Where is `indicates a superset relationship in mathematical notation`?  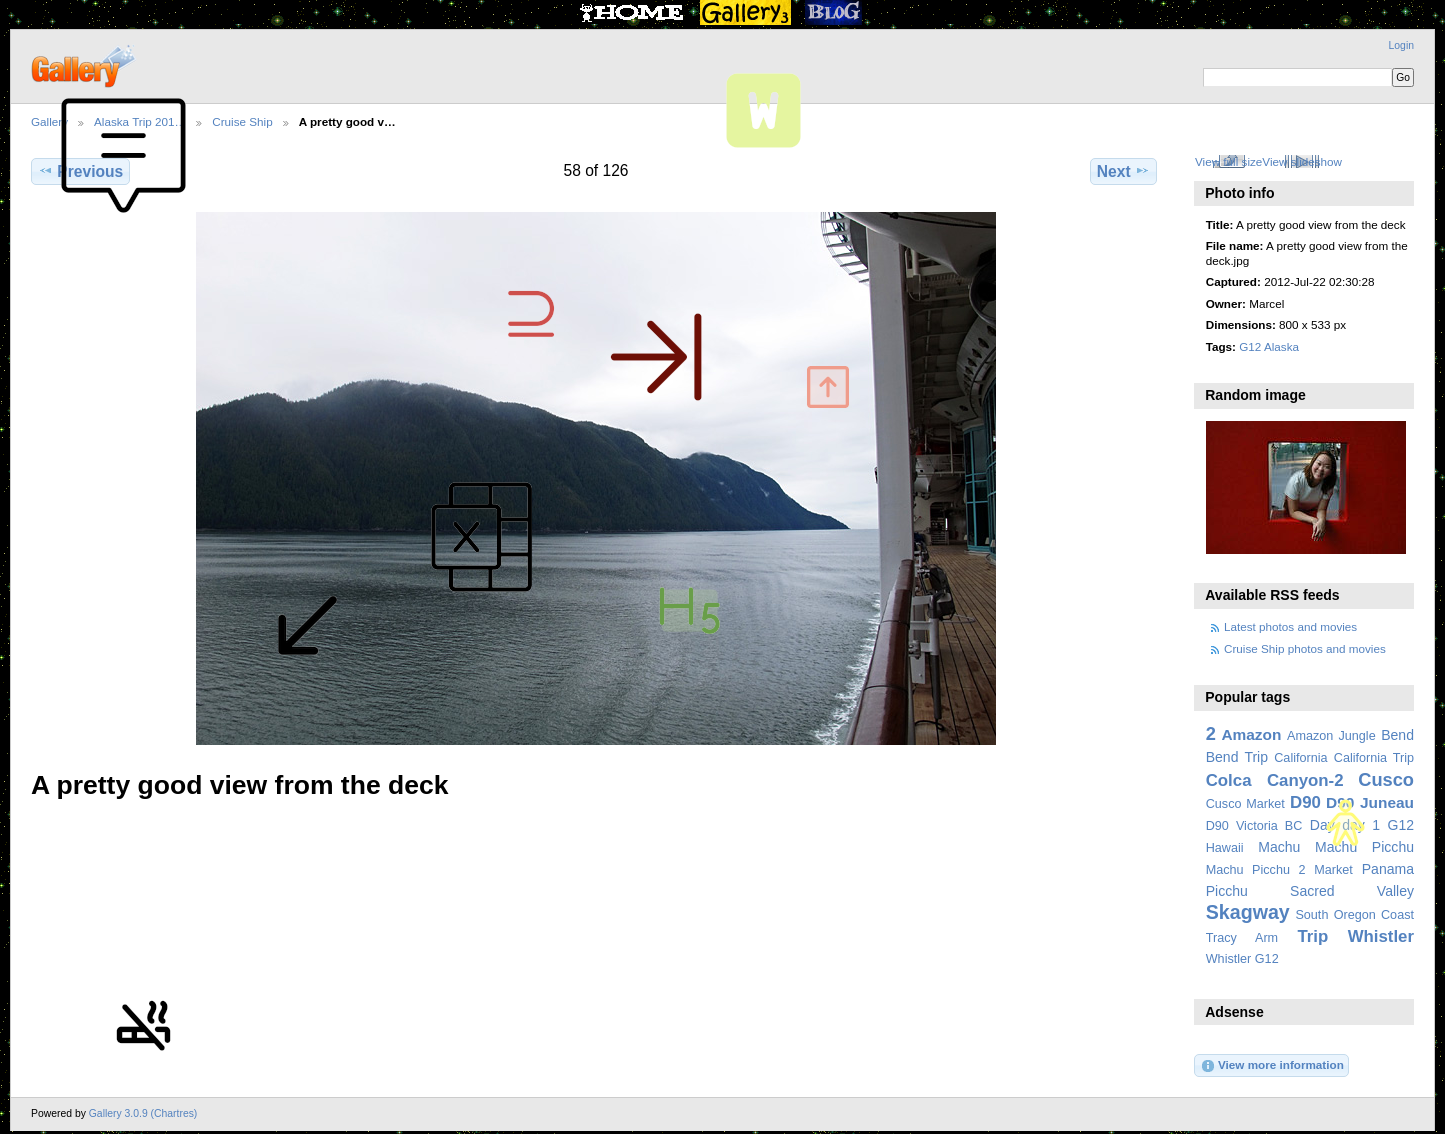
indicates a superset relationship in mathematical notation is located at coordinates (530, 315).